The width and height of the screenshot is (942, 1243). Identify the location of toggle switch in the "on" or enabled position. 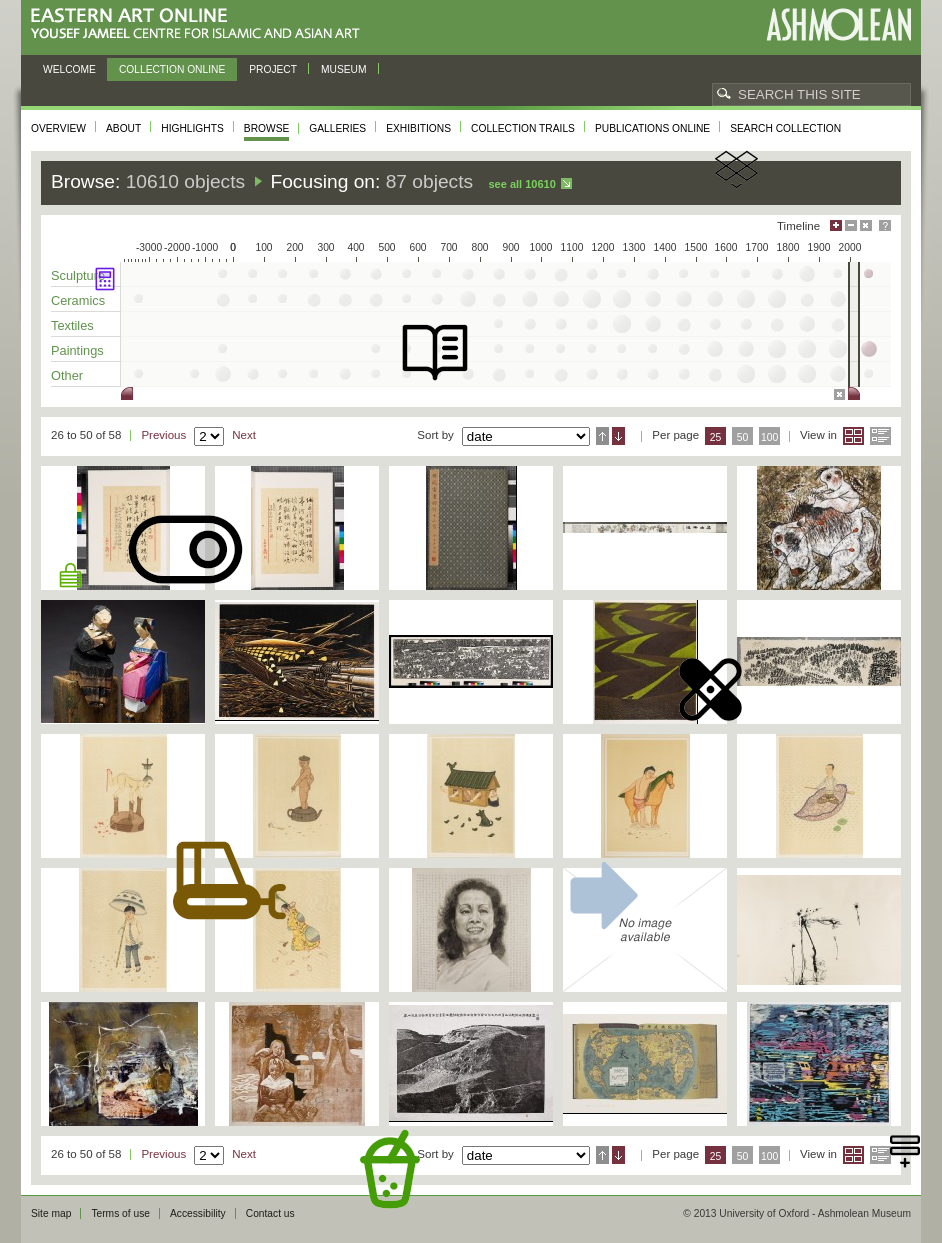
(185, 549).